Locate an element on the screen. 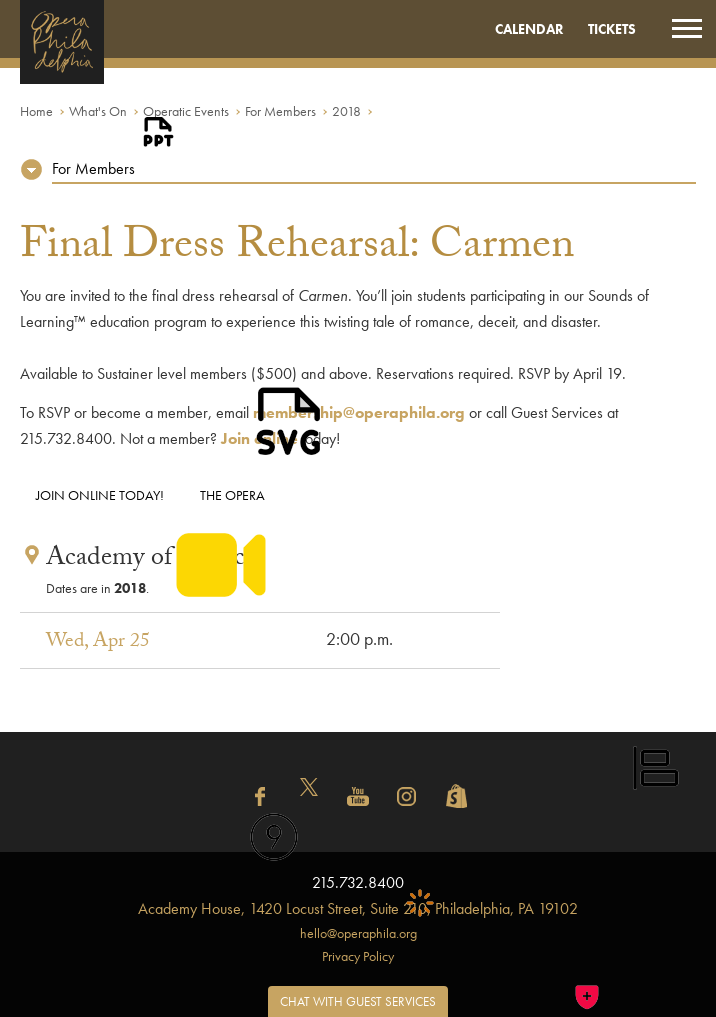  align text to the left is located at coordinates (655, 768).